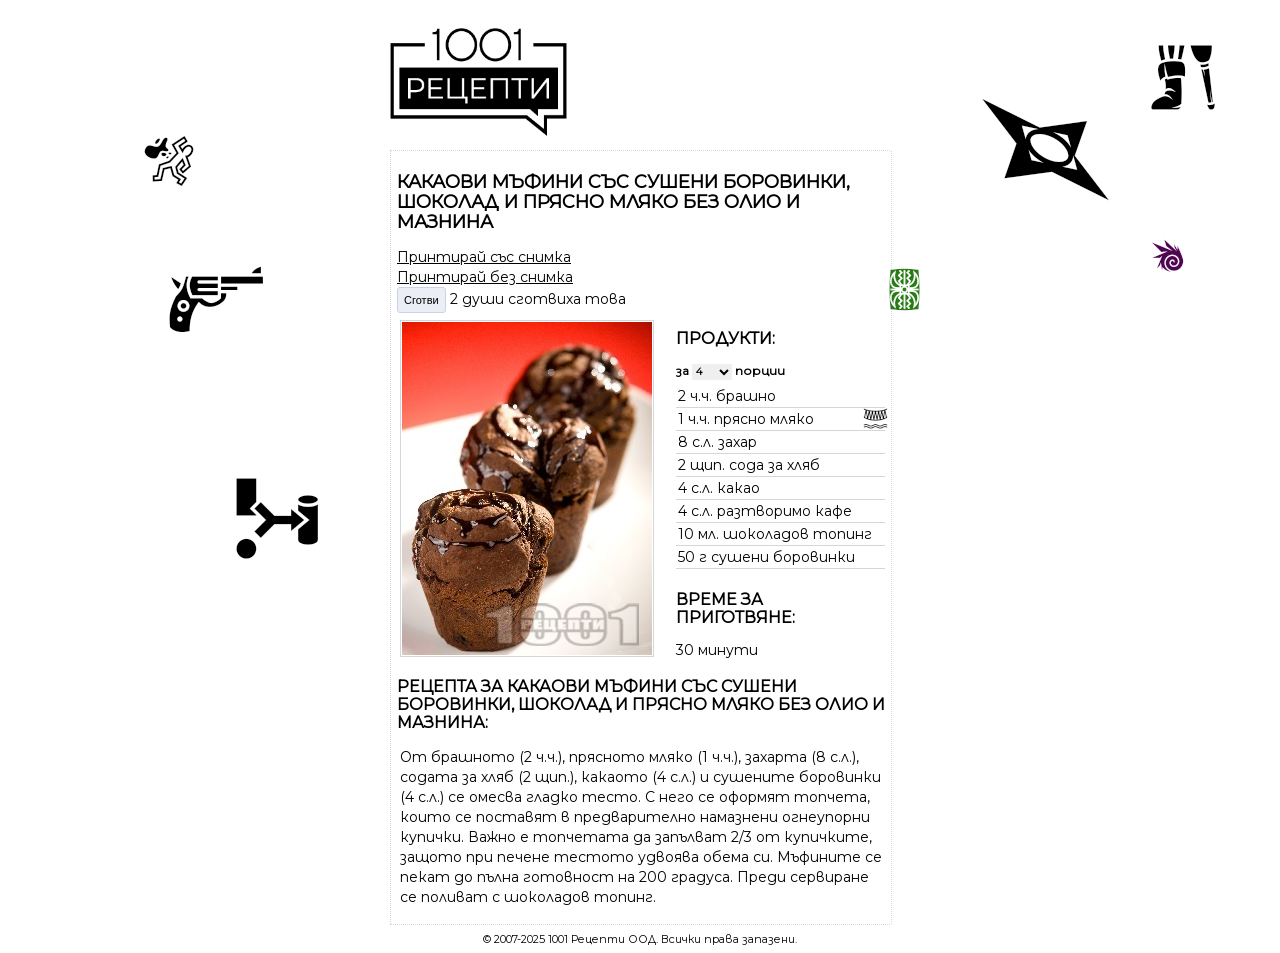 This screenshot has width=1280, height=953. I want to click on open the crafting menu, so click(278, 520).